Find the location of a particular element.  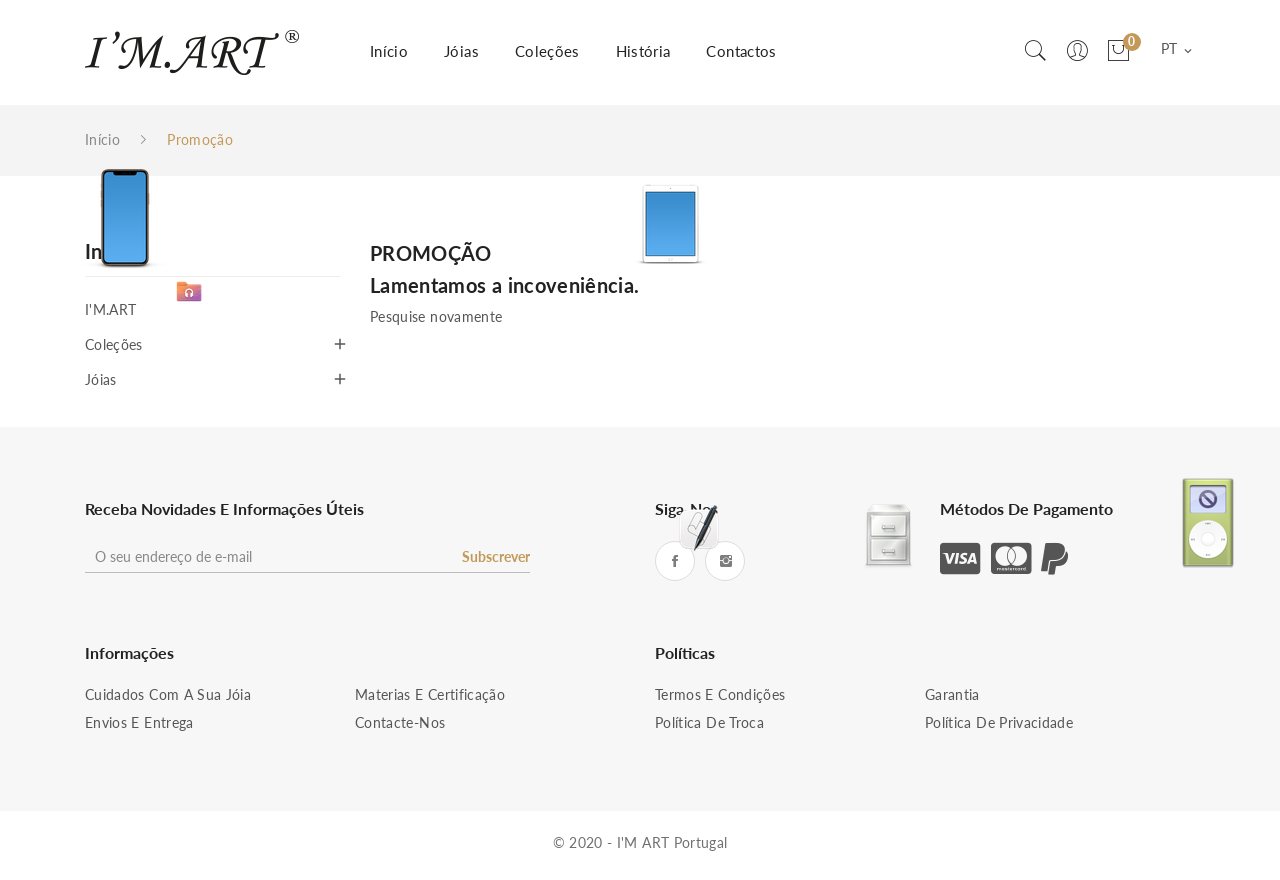

iPad Air 2 with cellular connectivity detected is located at coordinates (670, 223).